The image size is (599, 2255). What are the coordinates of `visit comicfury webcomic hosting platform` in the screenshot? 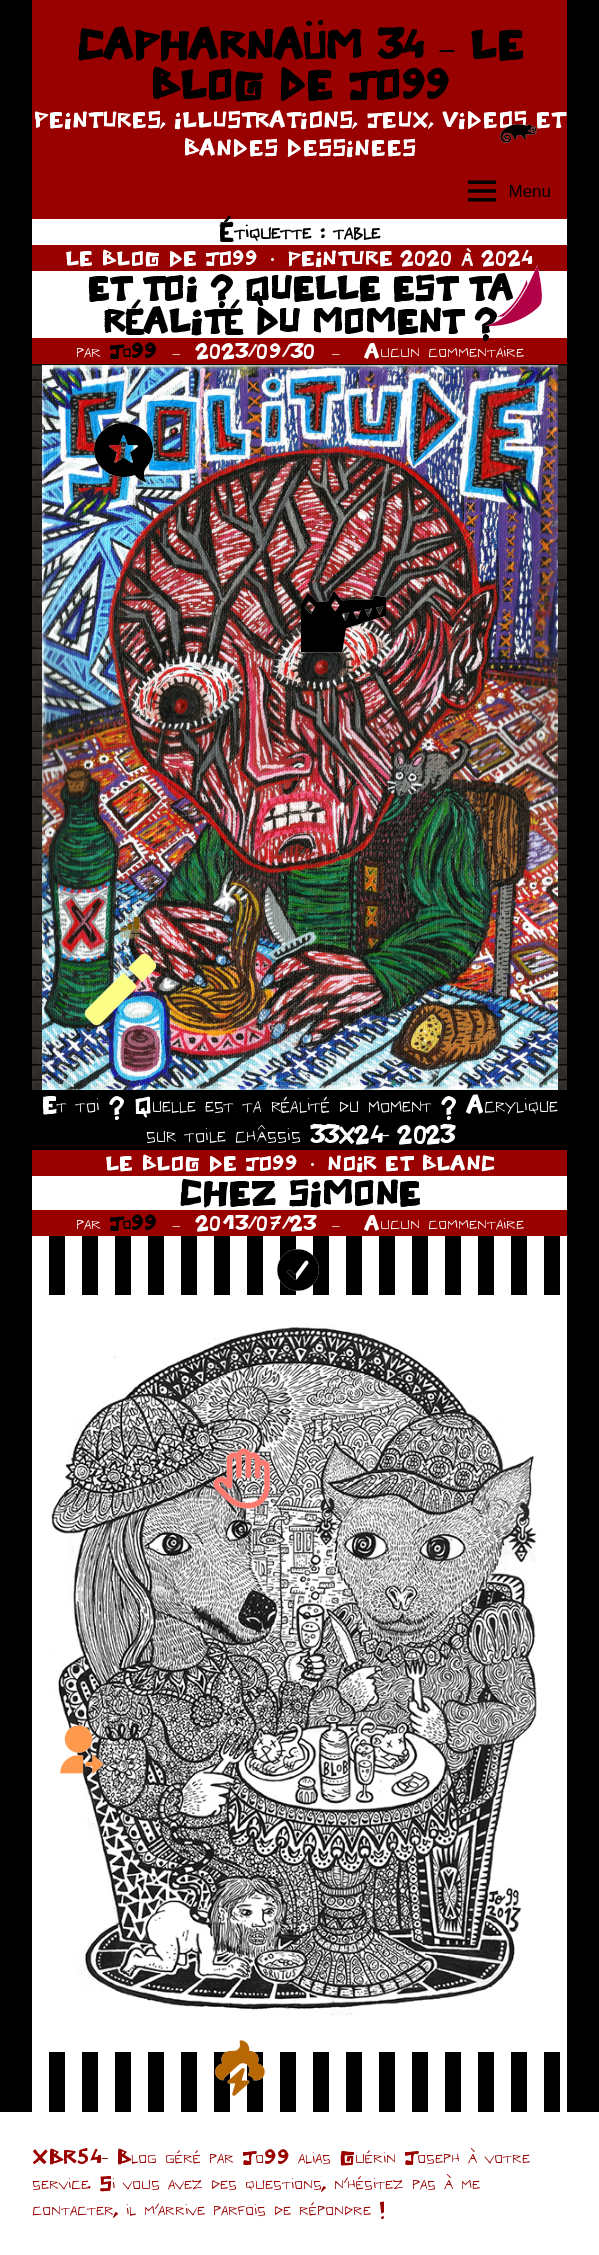 It's located at (343, 621).